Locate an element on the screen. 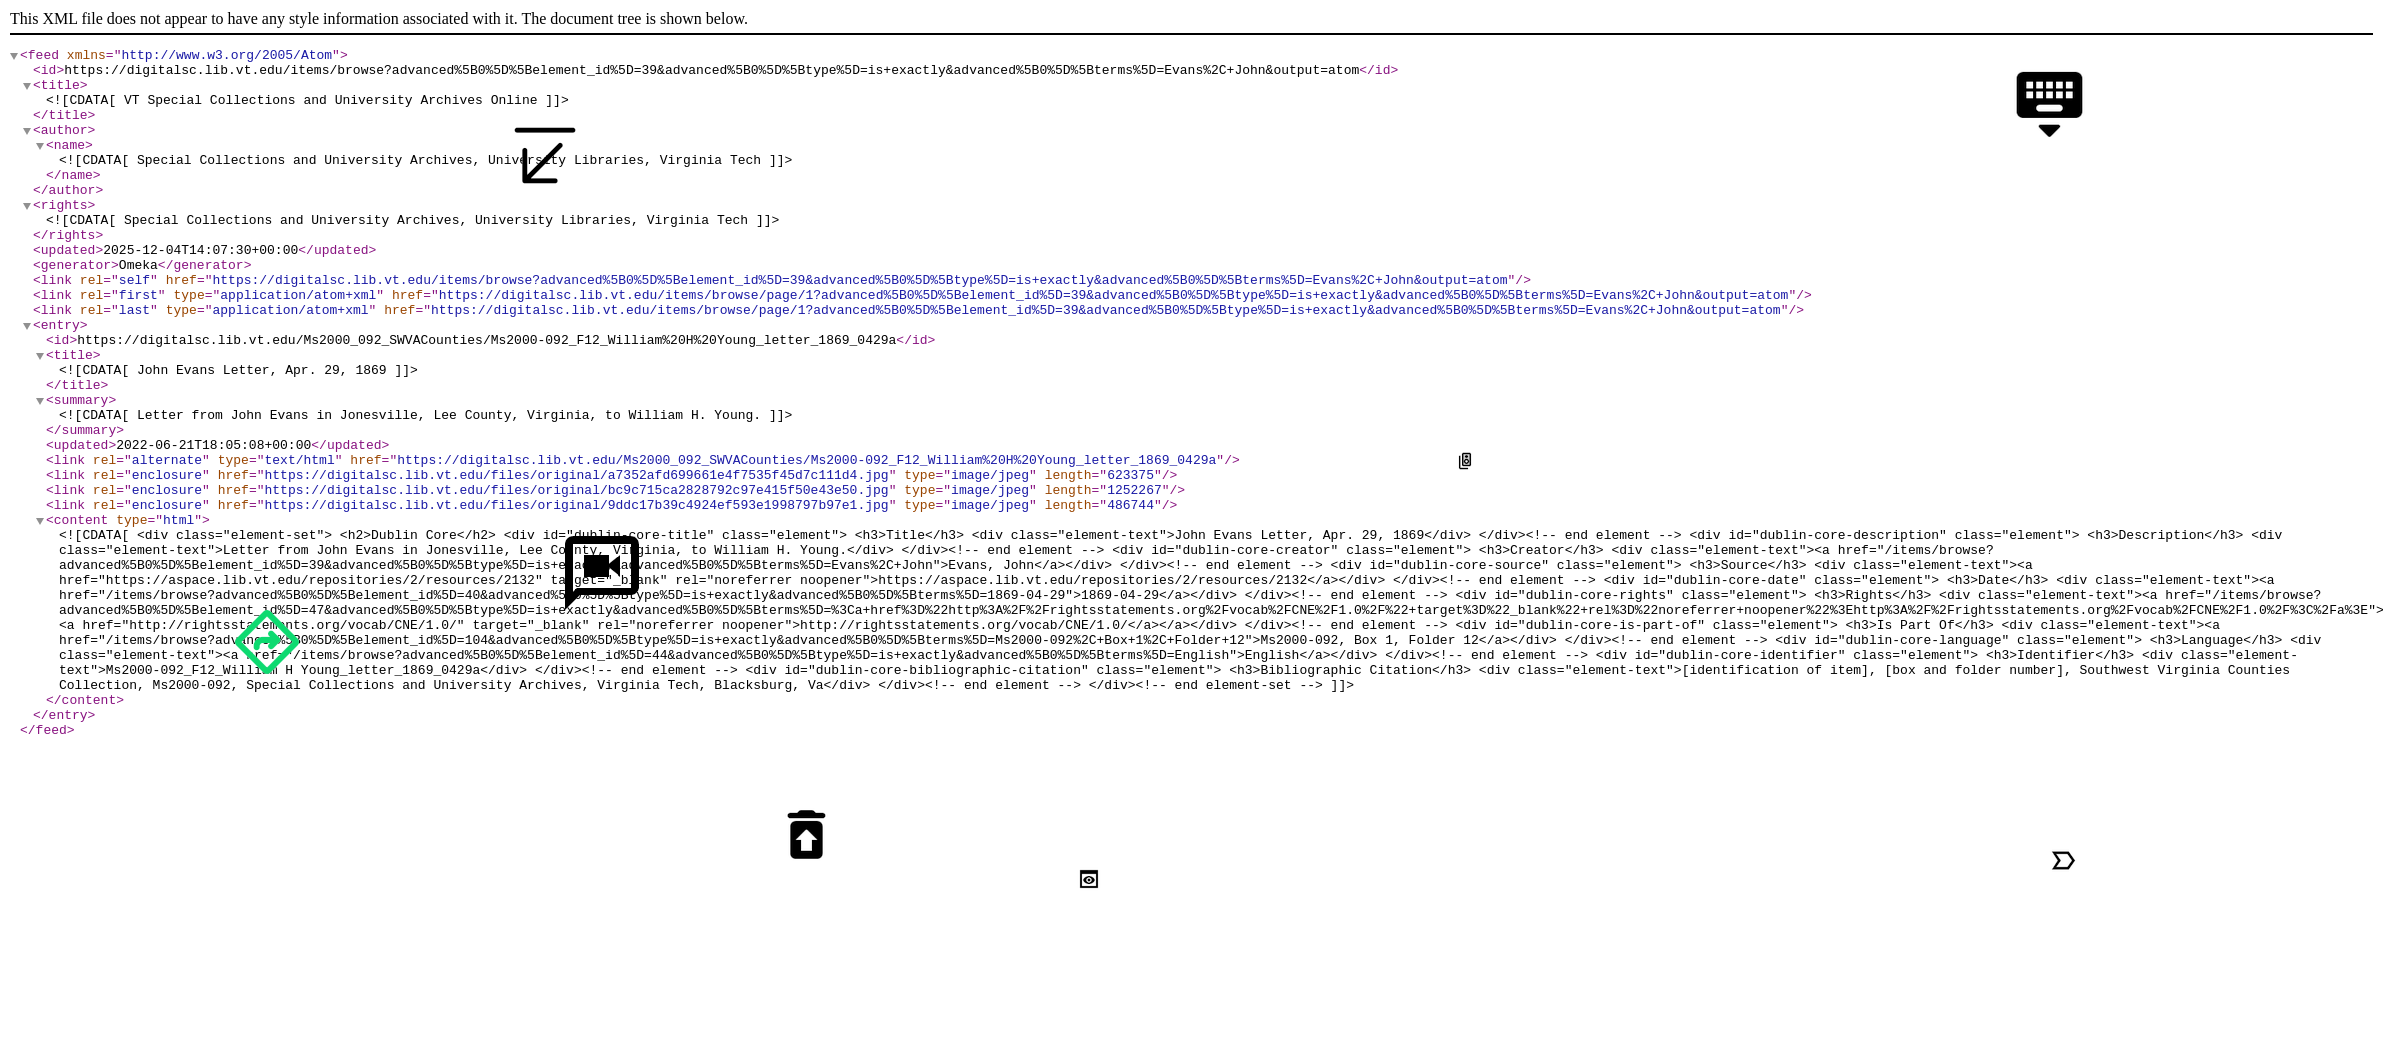 The width and height of the screenshot is (2383, 1056). start a video chat conversation is located at coordinates (602, 573).